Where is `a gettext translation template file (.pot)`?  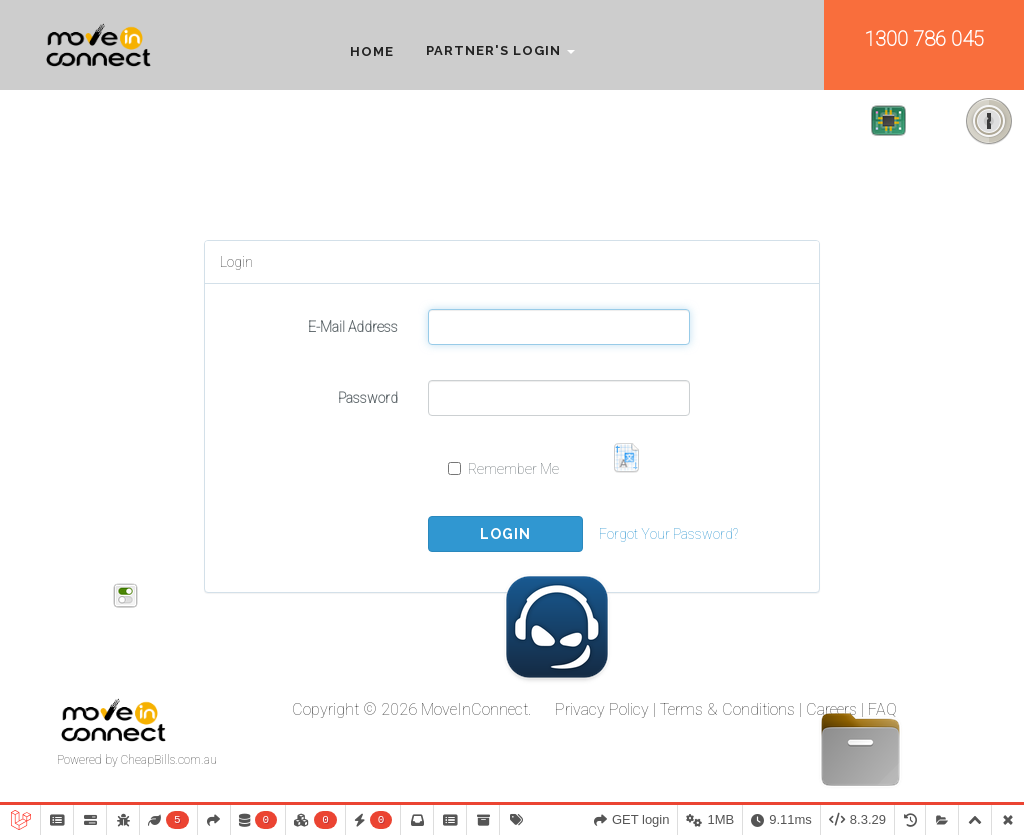
a gettext translation template file (.pot) is located at coordinates (626, 457).